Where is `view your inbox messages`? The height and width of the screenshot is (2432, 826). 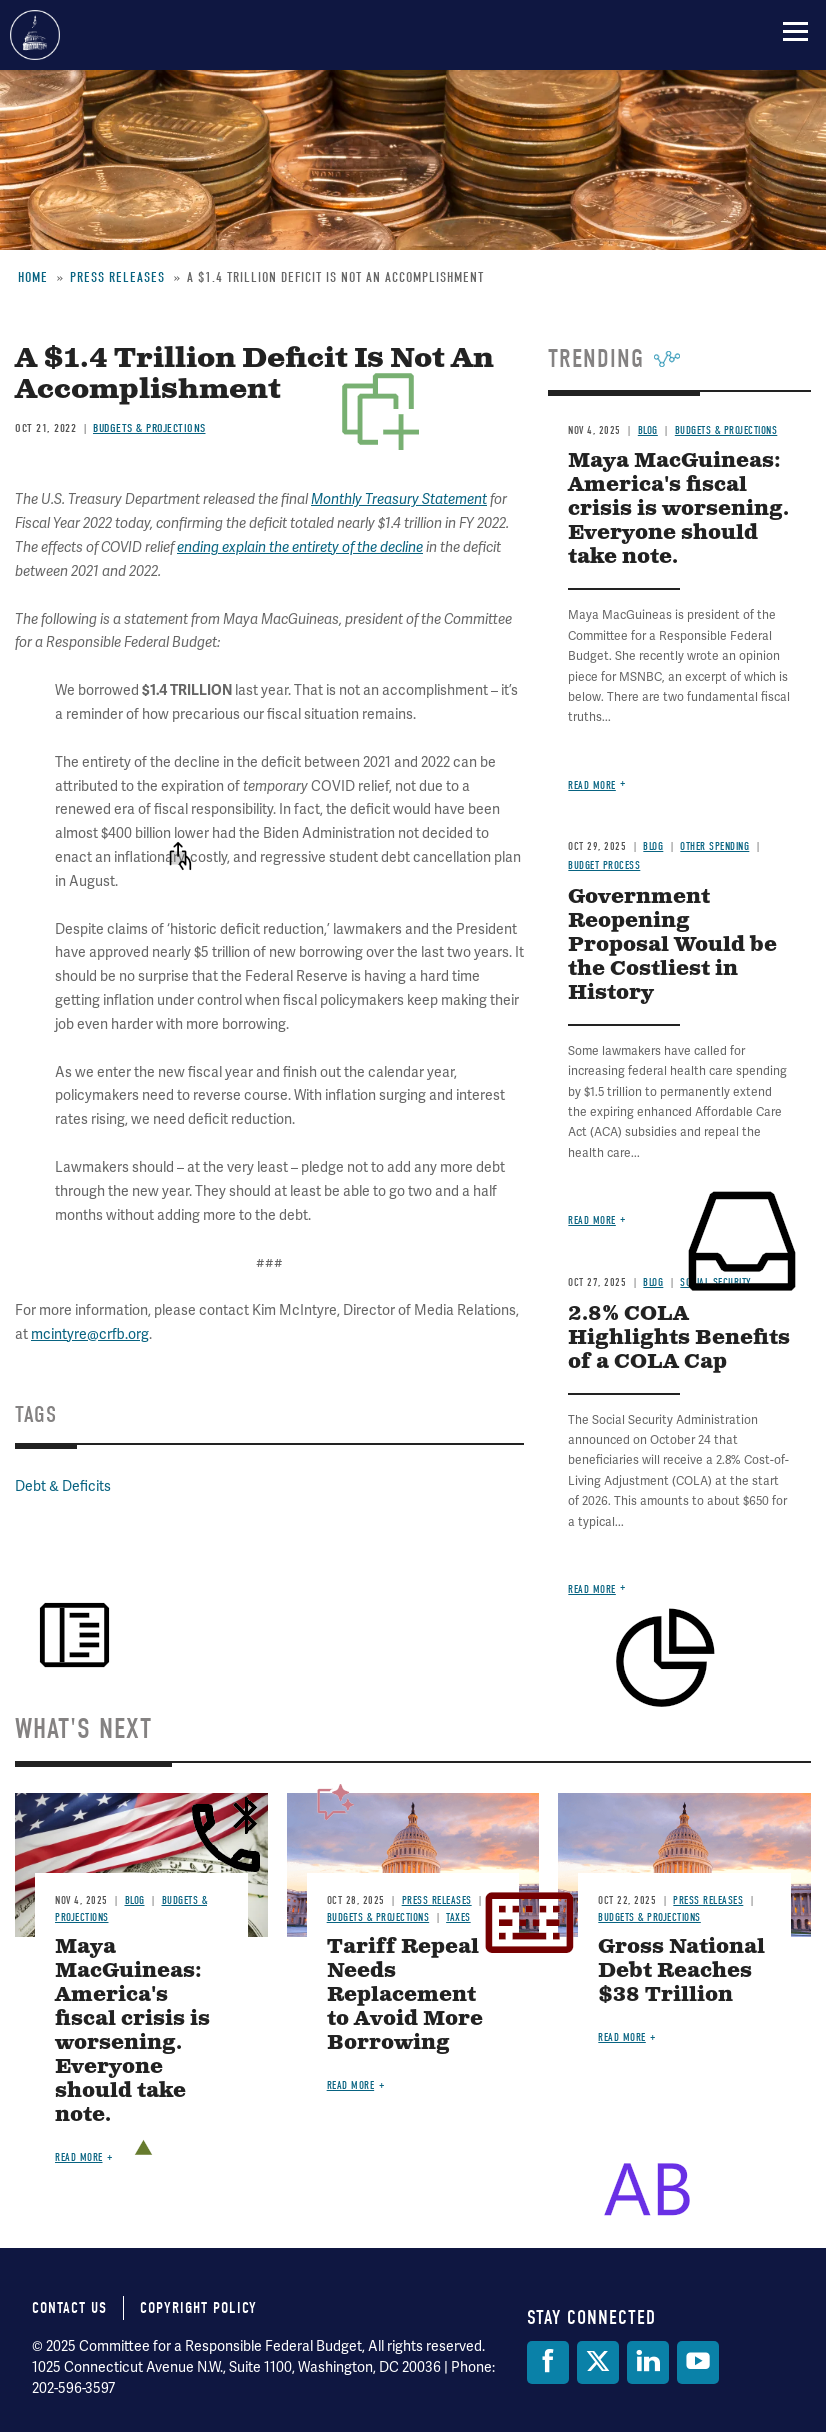 view your inbox messages is located at coordinates (742, 1245).